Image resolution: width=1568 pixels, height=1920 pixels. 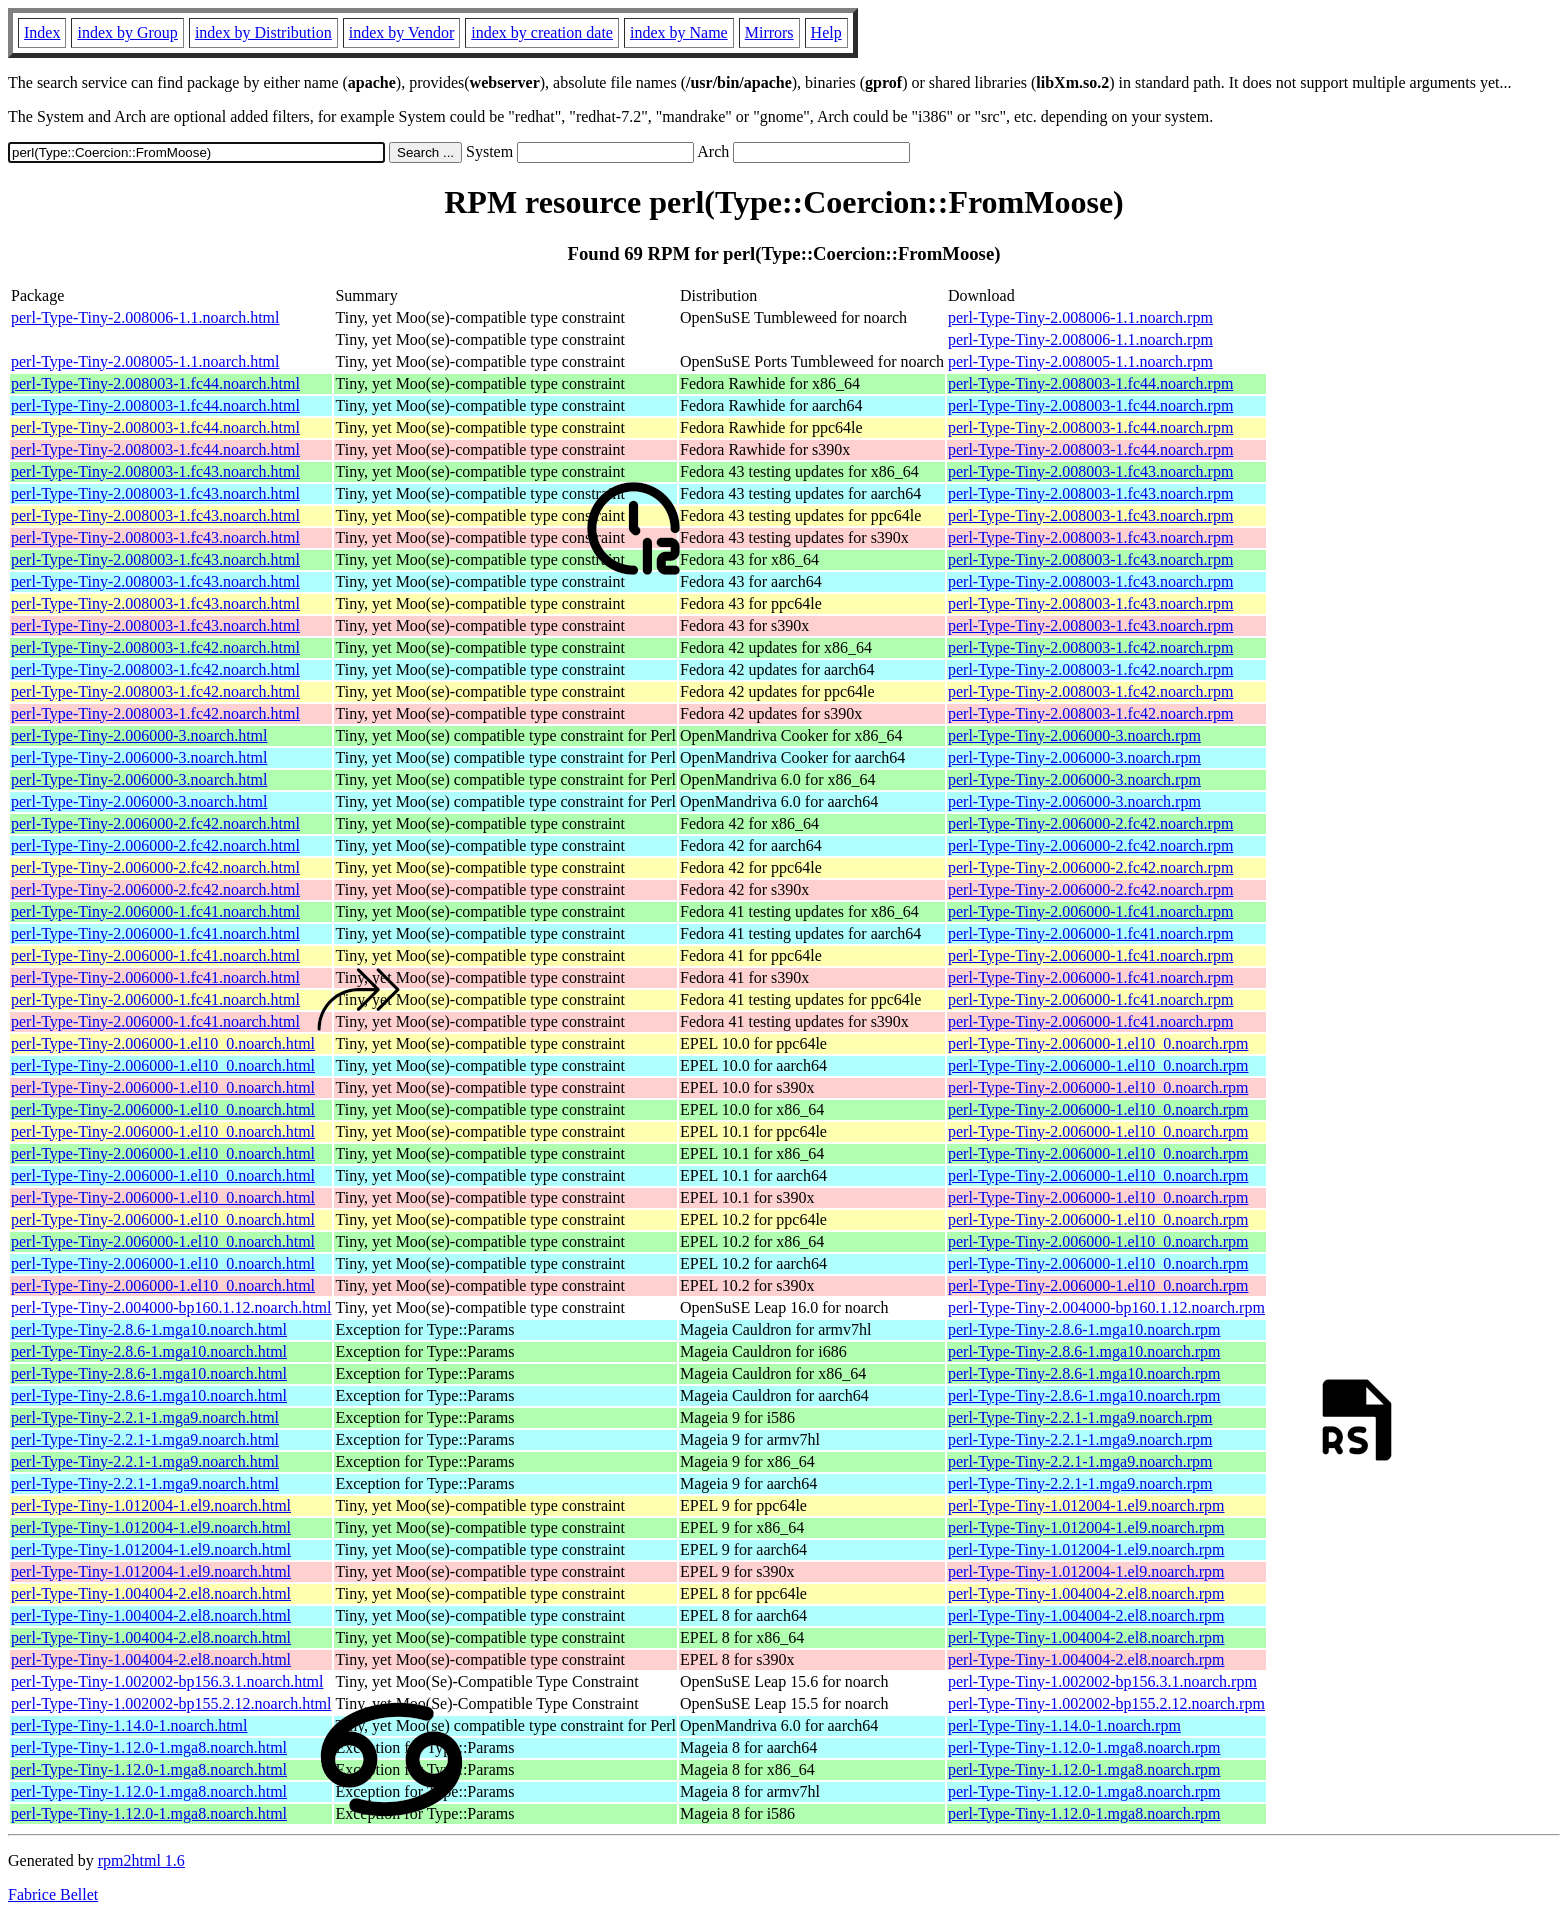 What do you see at coordinates (358, 999) in the screenshot?
I see `forward or share content multiple times` at bounding box center [358, 999].